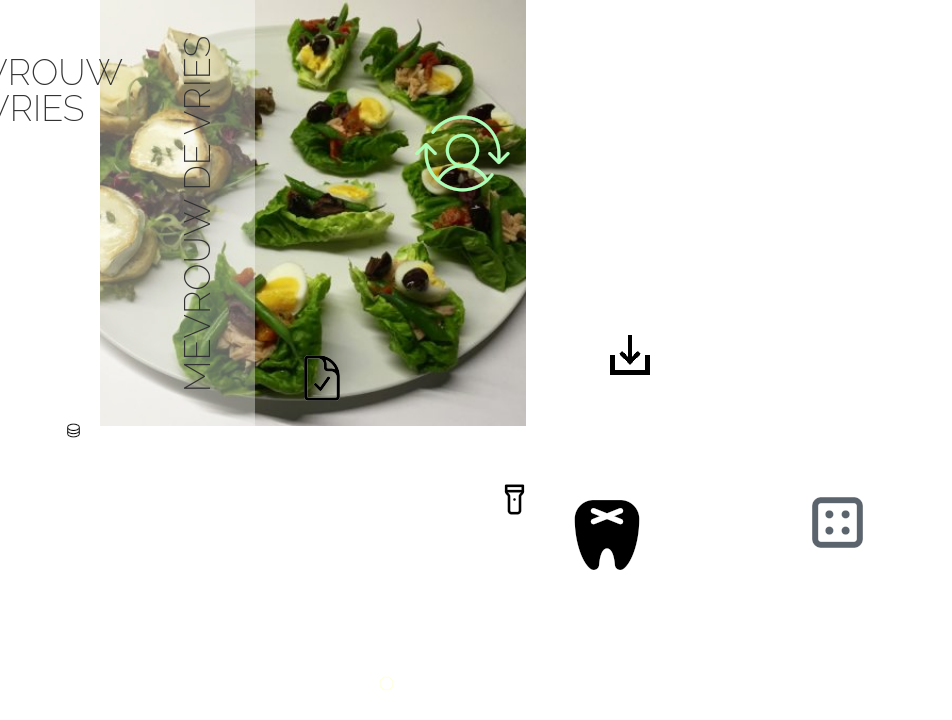  Describe the element at coordinates (322, 378) in the screenshot. I see `document successfully verified or approved` at that location.